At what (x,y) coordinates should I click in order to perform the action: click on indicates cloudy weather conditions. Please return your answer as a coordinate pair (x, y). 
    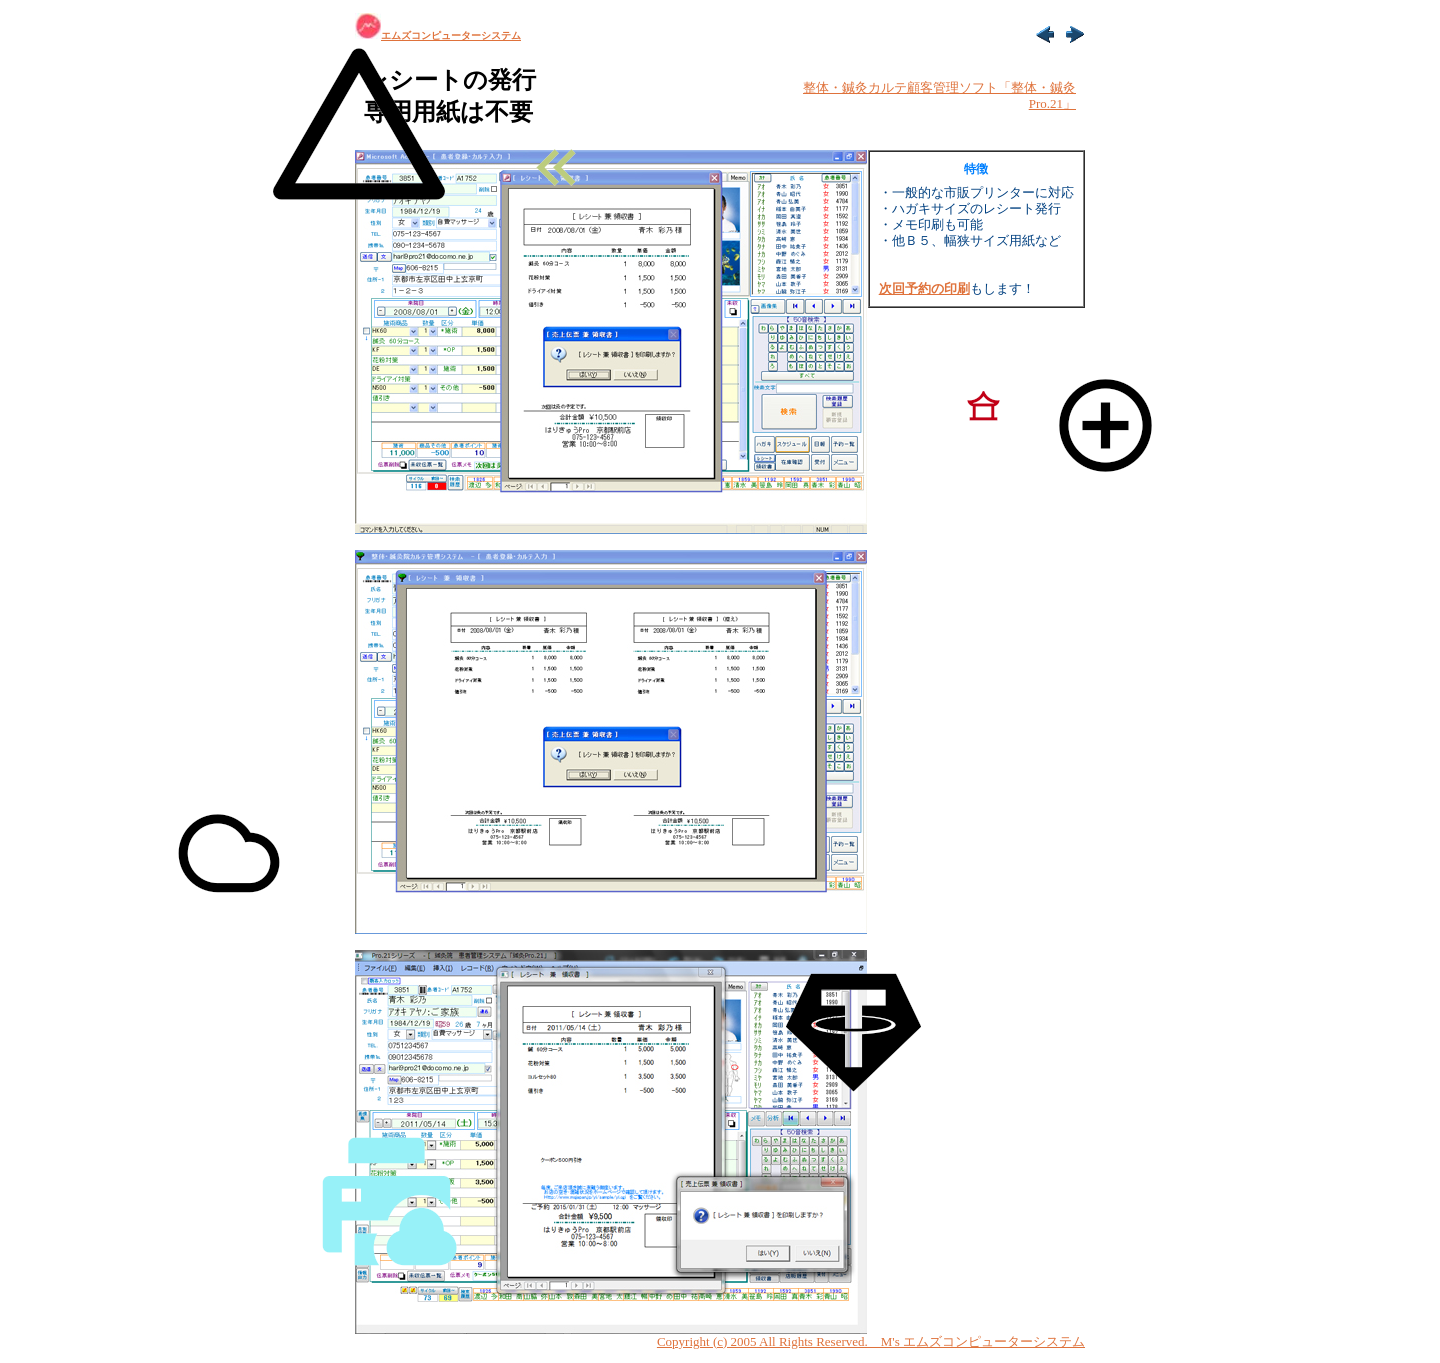
    Looking at the image, I should click on (229, 851).